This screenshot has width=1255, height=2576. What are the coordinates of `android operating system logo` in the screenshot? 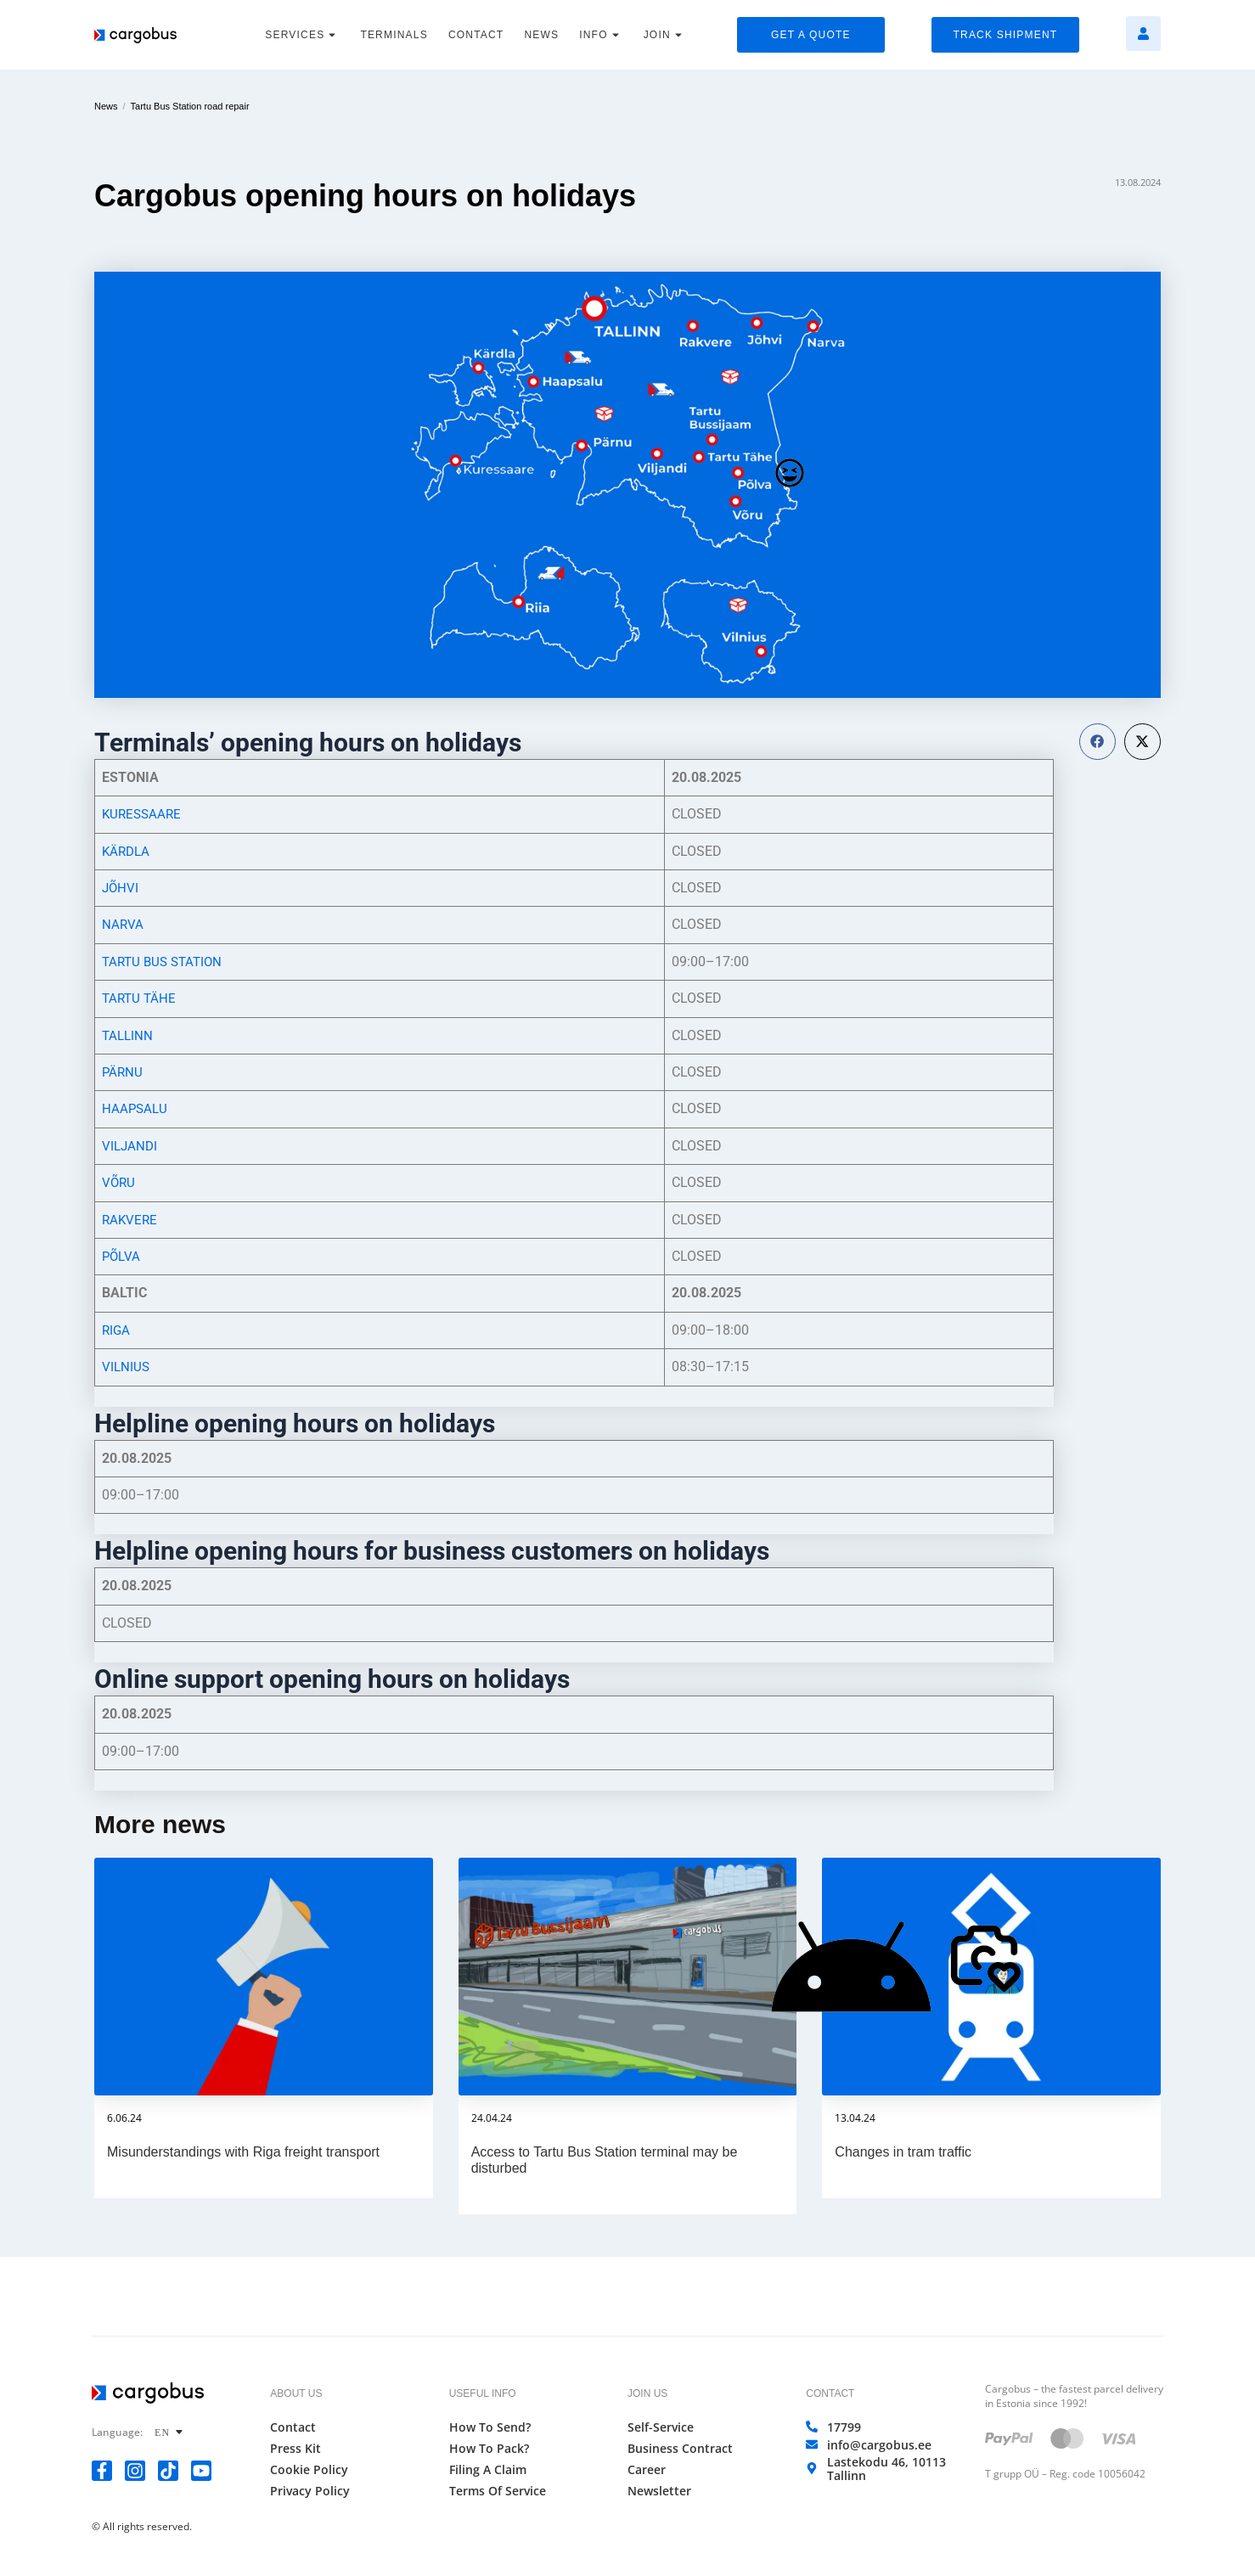 It's located at (851, 1976).